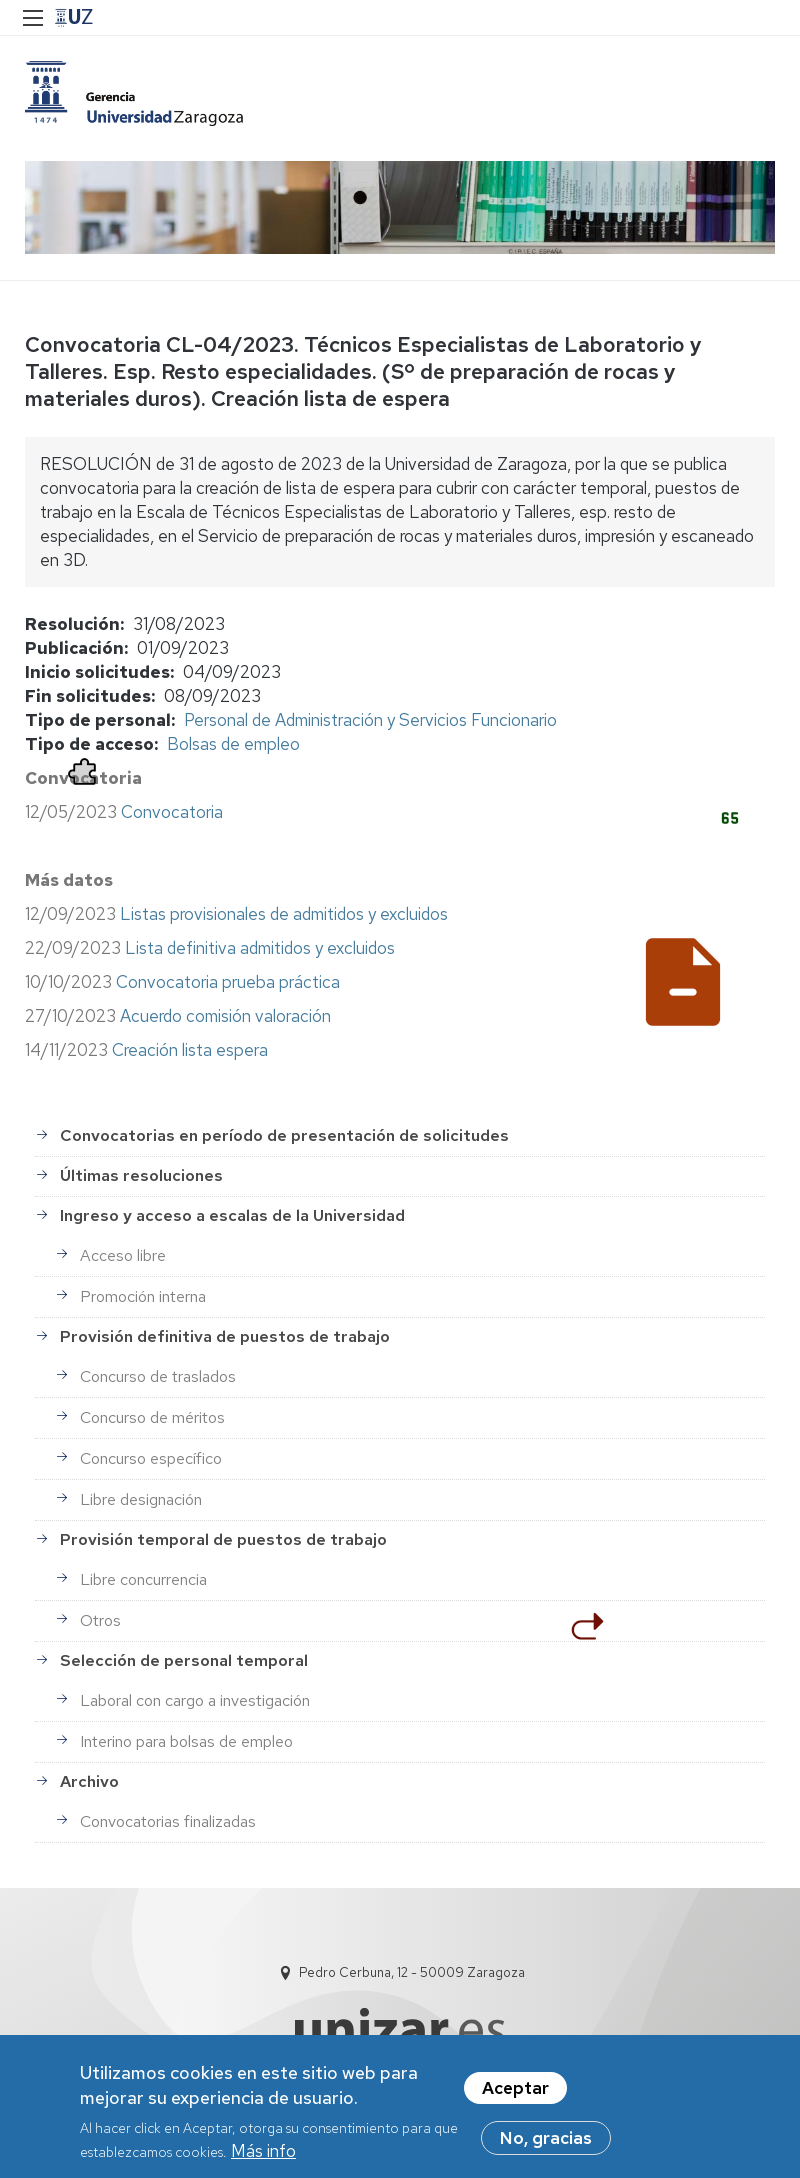 Image resolution: width=800 pixels, height=2178 pixels. I want to click on access plugins or extensions, so click(83, 772).